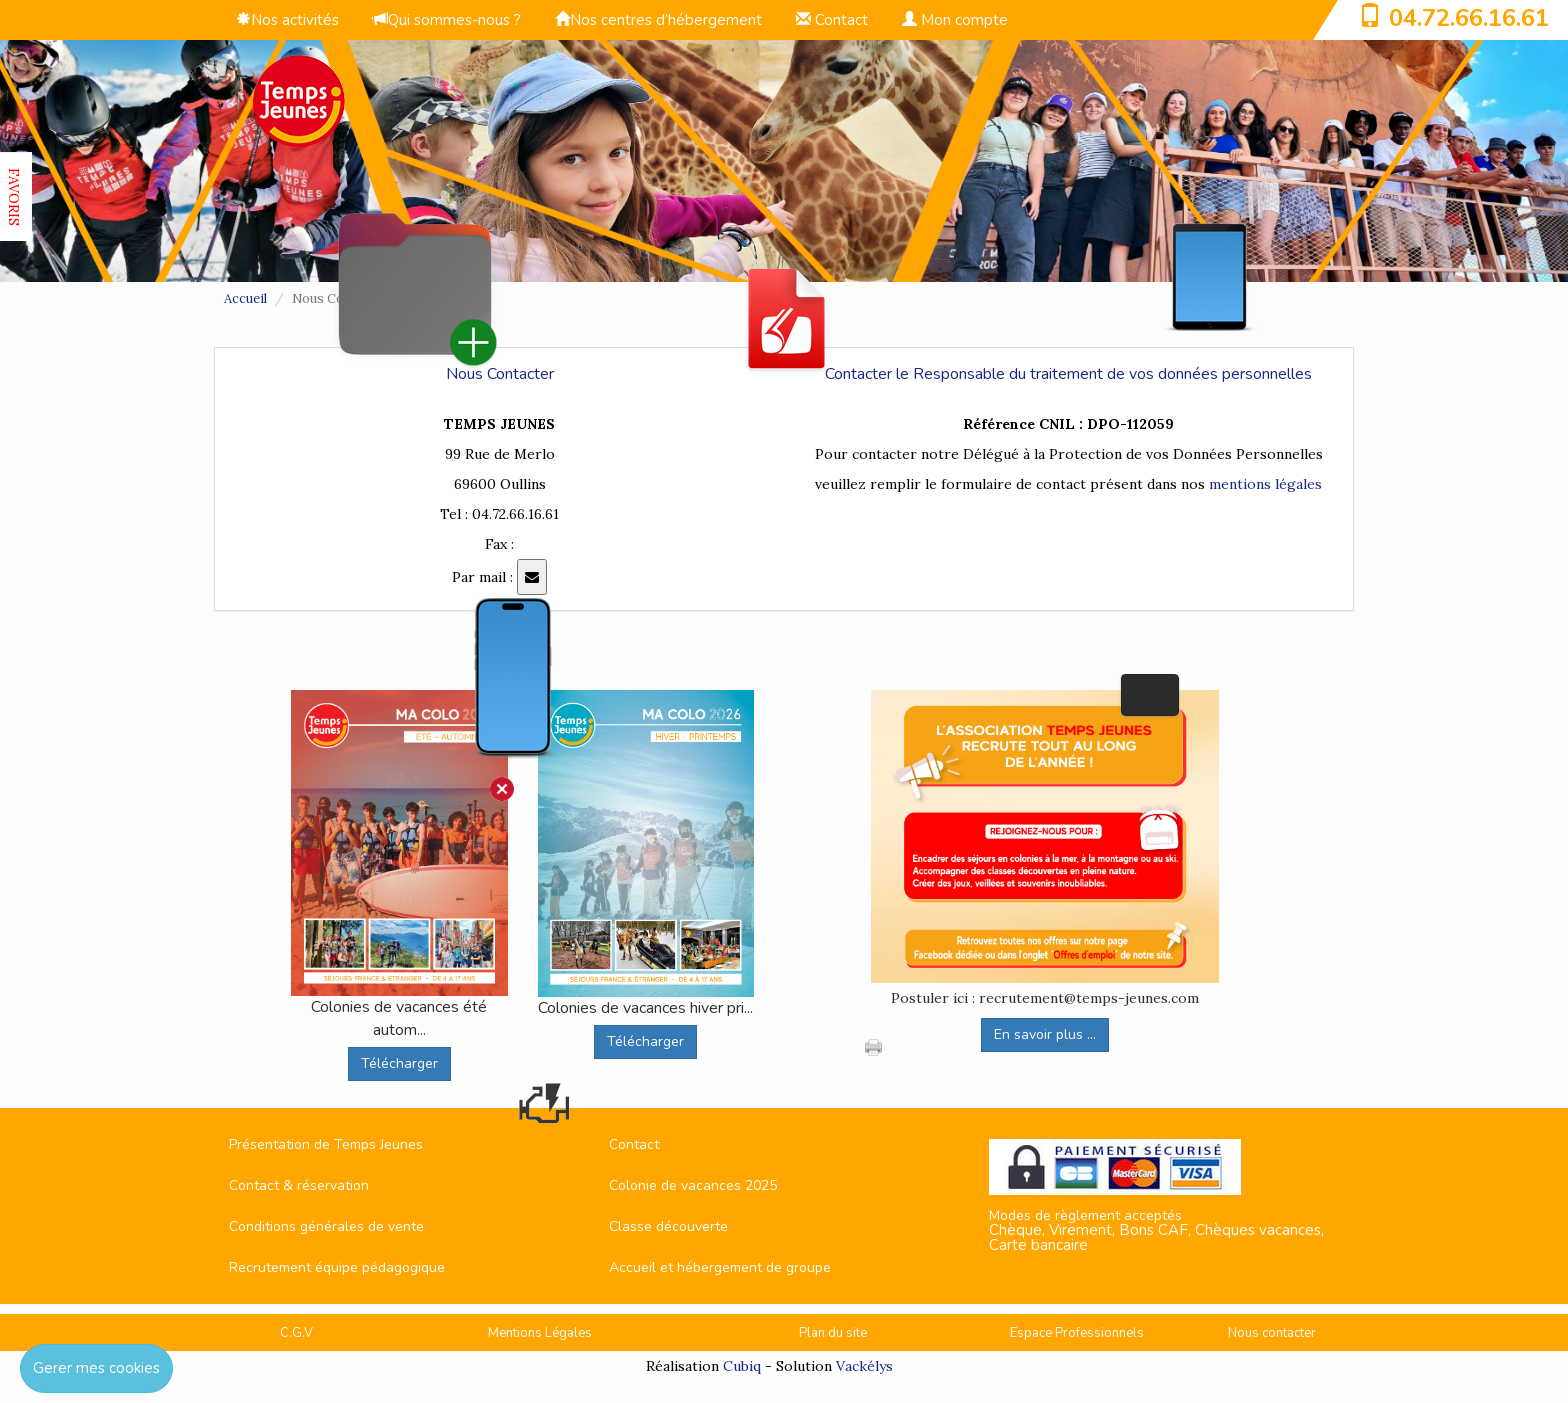 The width and height of the screenshot is (1568, 1403). Describe the element at coordinates (786, 320) in the screenshot. I see `a postscript document file` at that location.